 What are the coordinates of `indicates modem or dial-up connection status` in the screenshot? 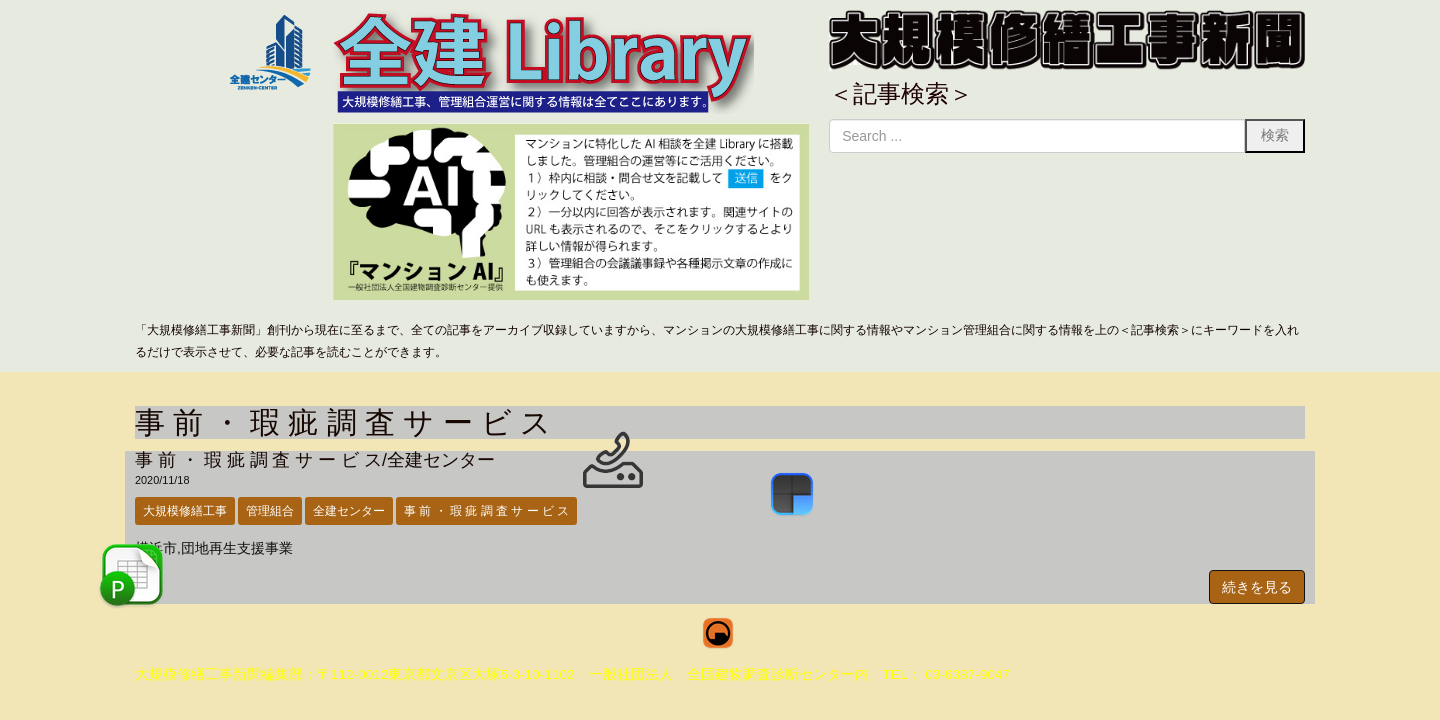 It's located at (613, 458).